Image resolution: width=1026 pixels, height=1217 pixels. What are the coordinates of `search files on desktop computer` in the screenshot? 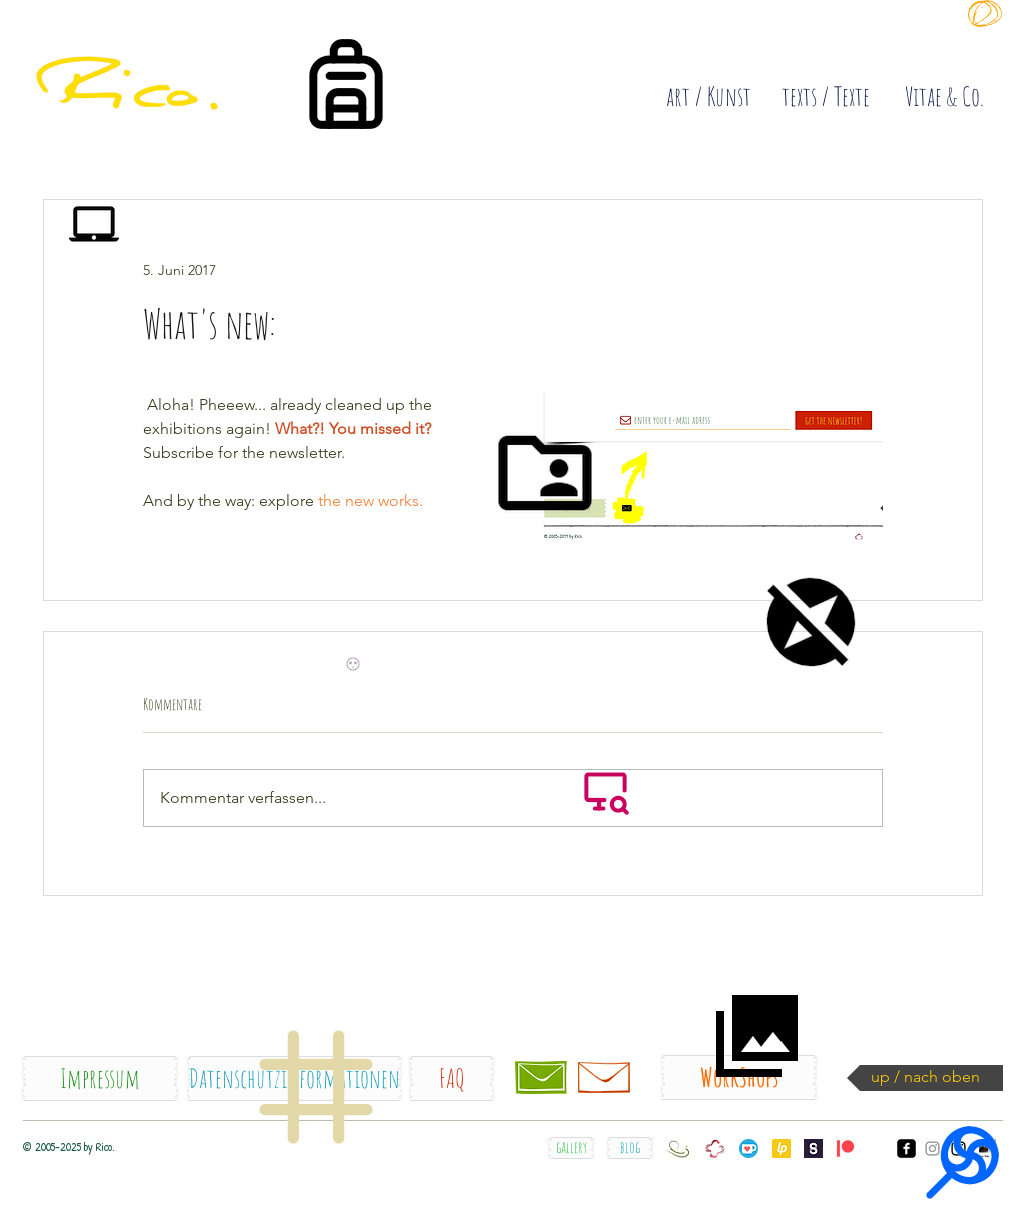 It's located at (605, 791).